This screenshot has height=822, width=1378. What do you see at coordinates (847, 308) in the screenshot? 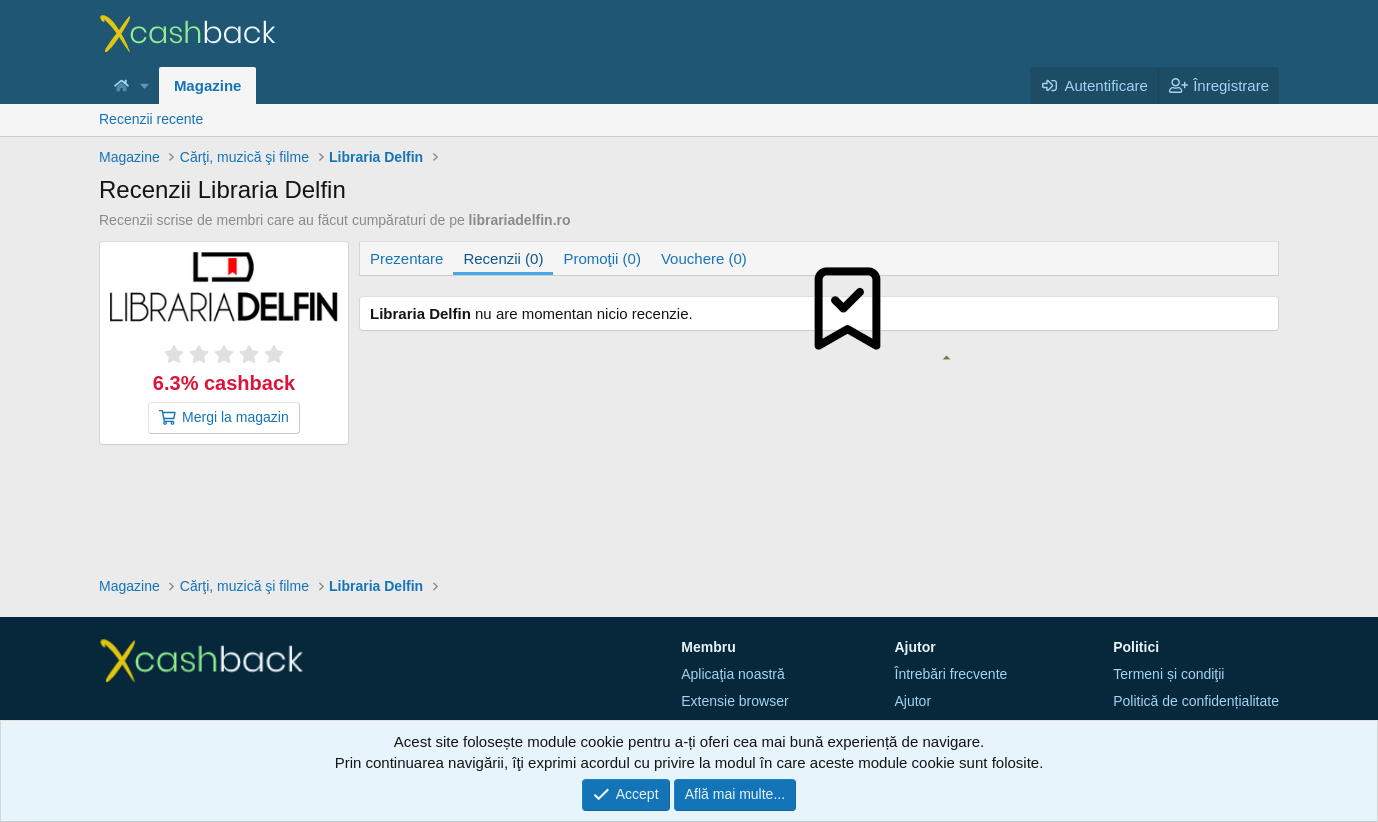
I see `item successfully bookmarked` at bounding box center [847, 308].